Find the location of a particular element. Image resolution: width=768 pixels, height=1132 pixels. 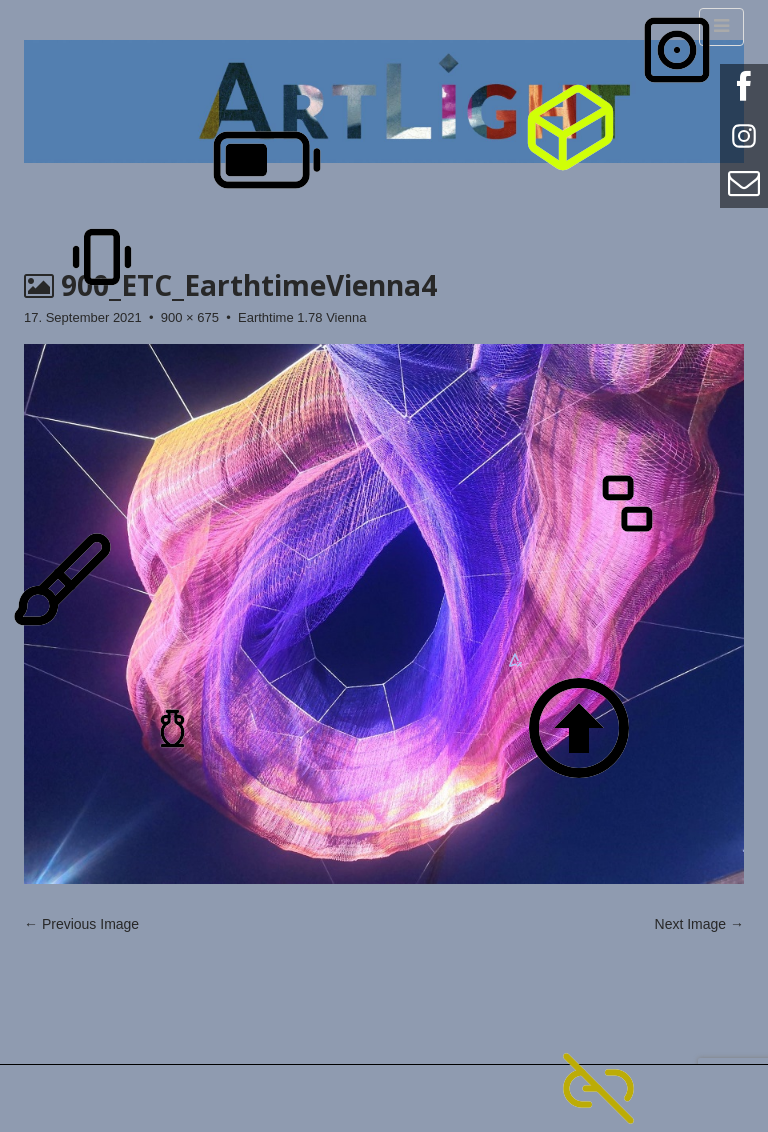

browse music or audio library is located at coordinates (677, 50).